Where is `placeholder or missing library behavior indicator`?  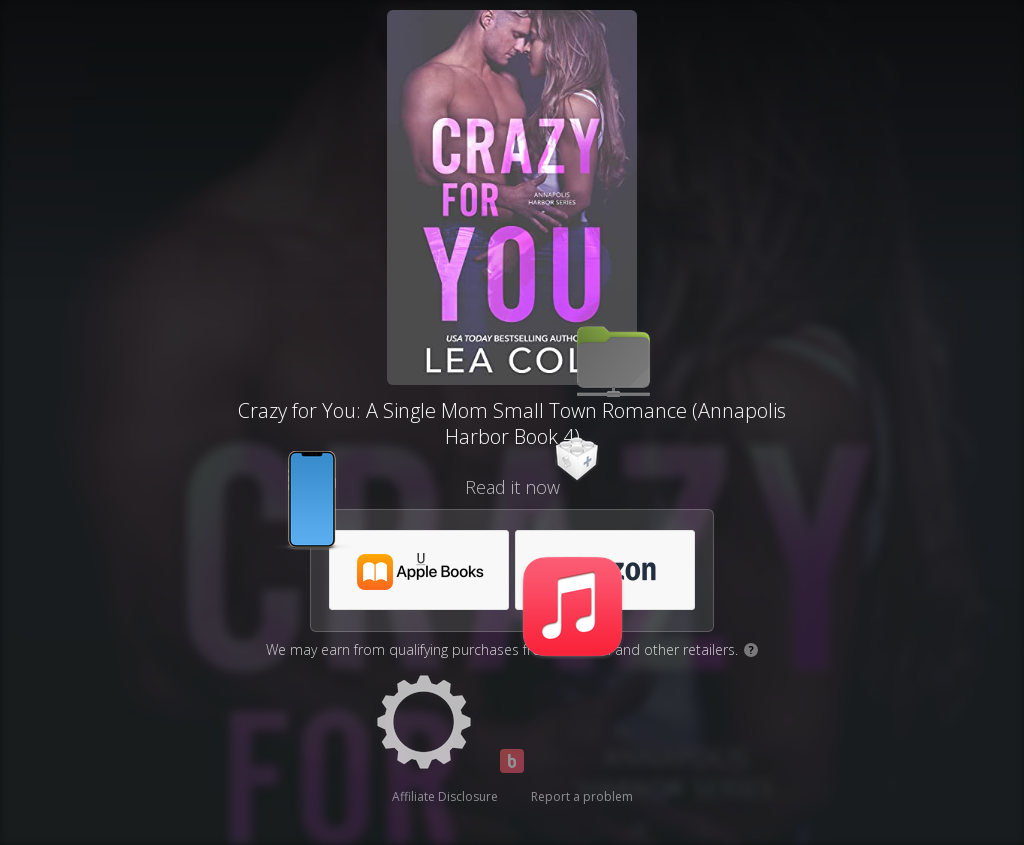 placeholder or missing library behavior indicator is located at coordinates (424, 722).